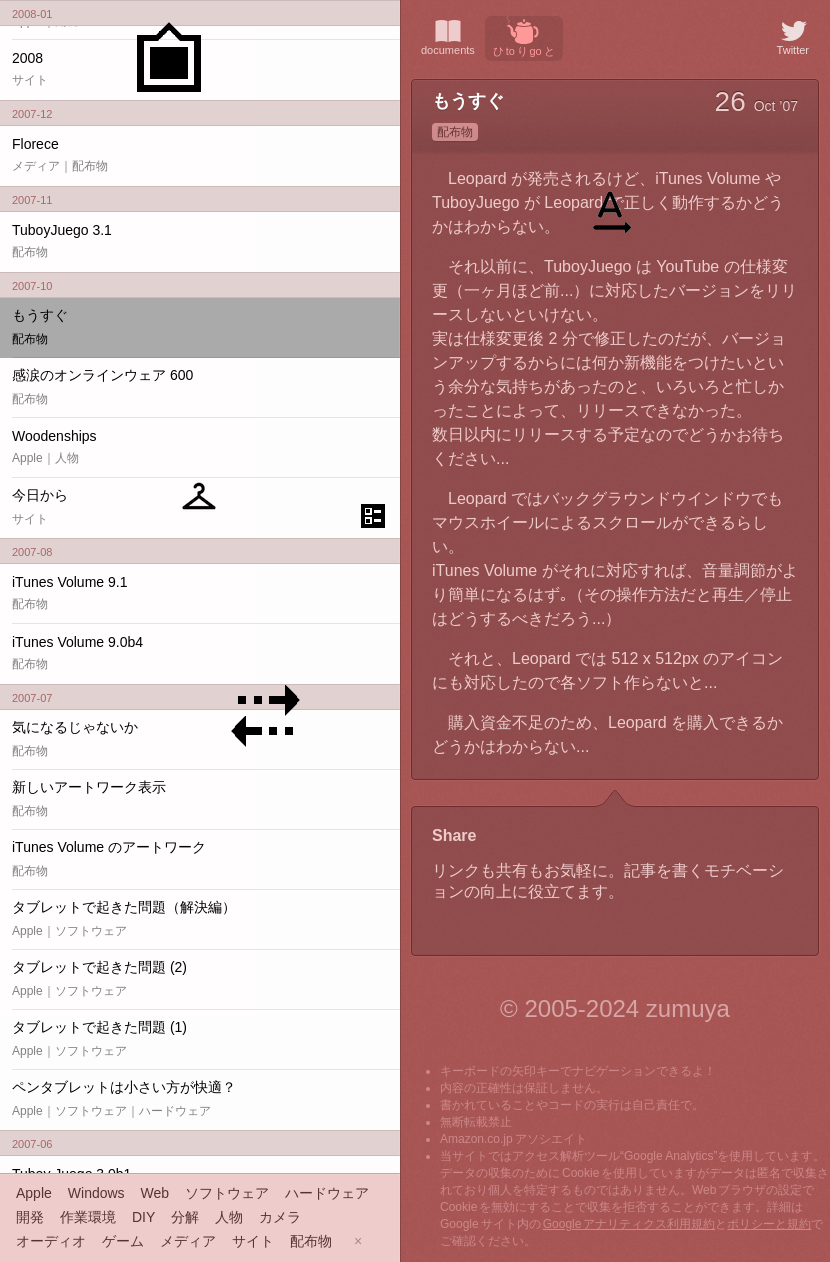 Image resolution: width=830 pixels, height=1262 pixels. What do you see at coordinates (265, 715) in the screenshot?
I see `view route with multiple stops` at bounding box center [265, 715].